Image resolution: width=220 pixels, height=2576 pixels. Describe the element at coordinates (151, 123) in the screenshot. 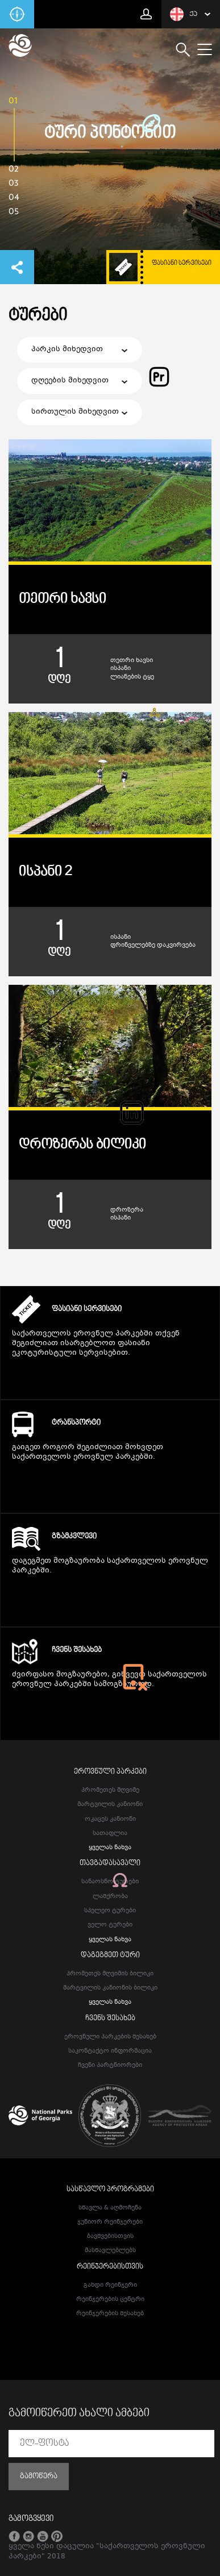

I see `access american football content or scores` at that location.